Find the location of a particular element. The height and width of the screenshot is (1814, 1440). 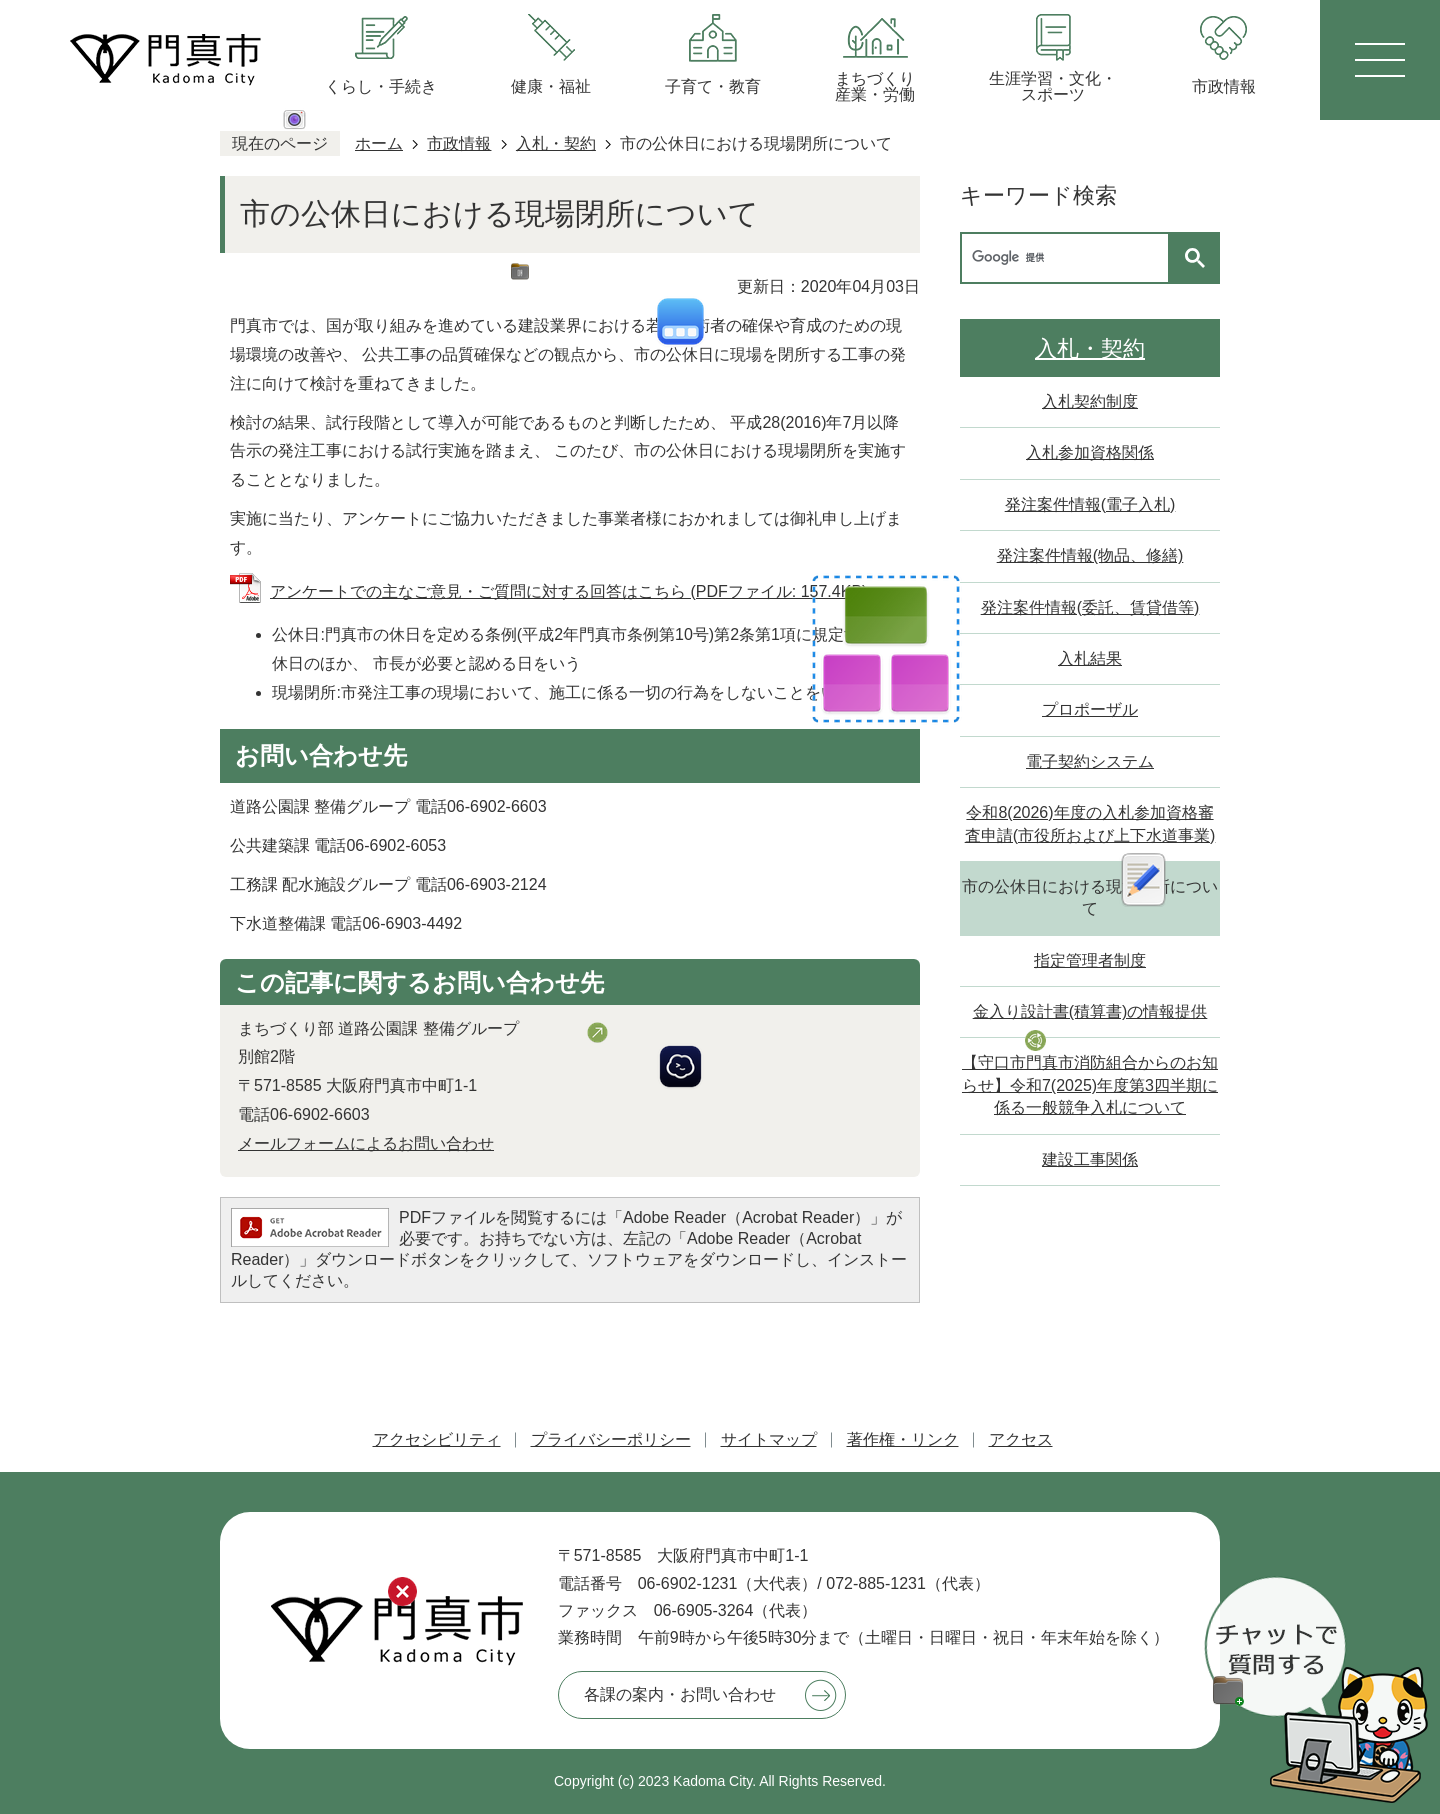

ubuntu mate logo or branding indicator is located at coordinates (1035, 1040).